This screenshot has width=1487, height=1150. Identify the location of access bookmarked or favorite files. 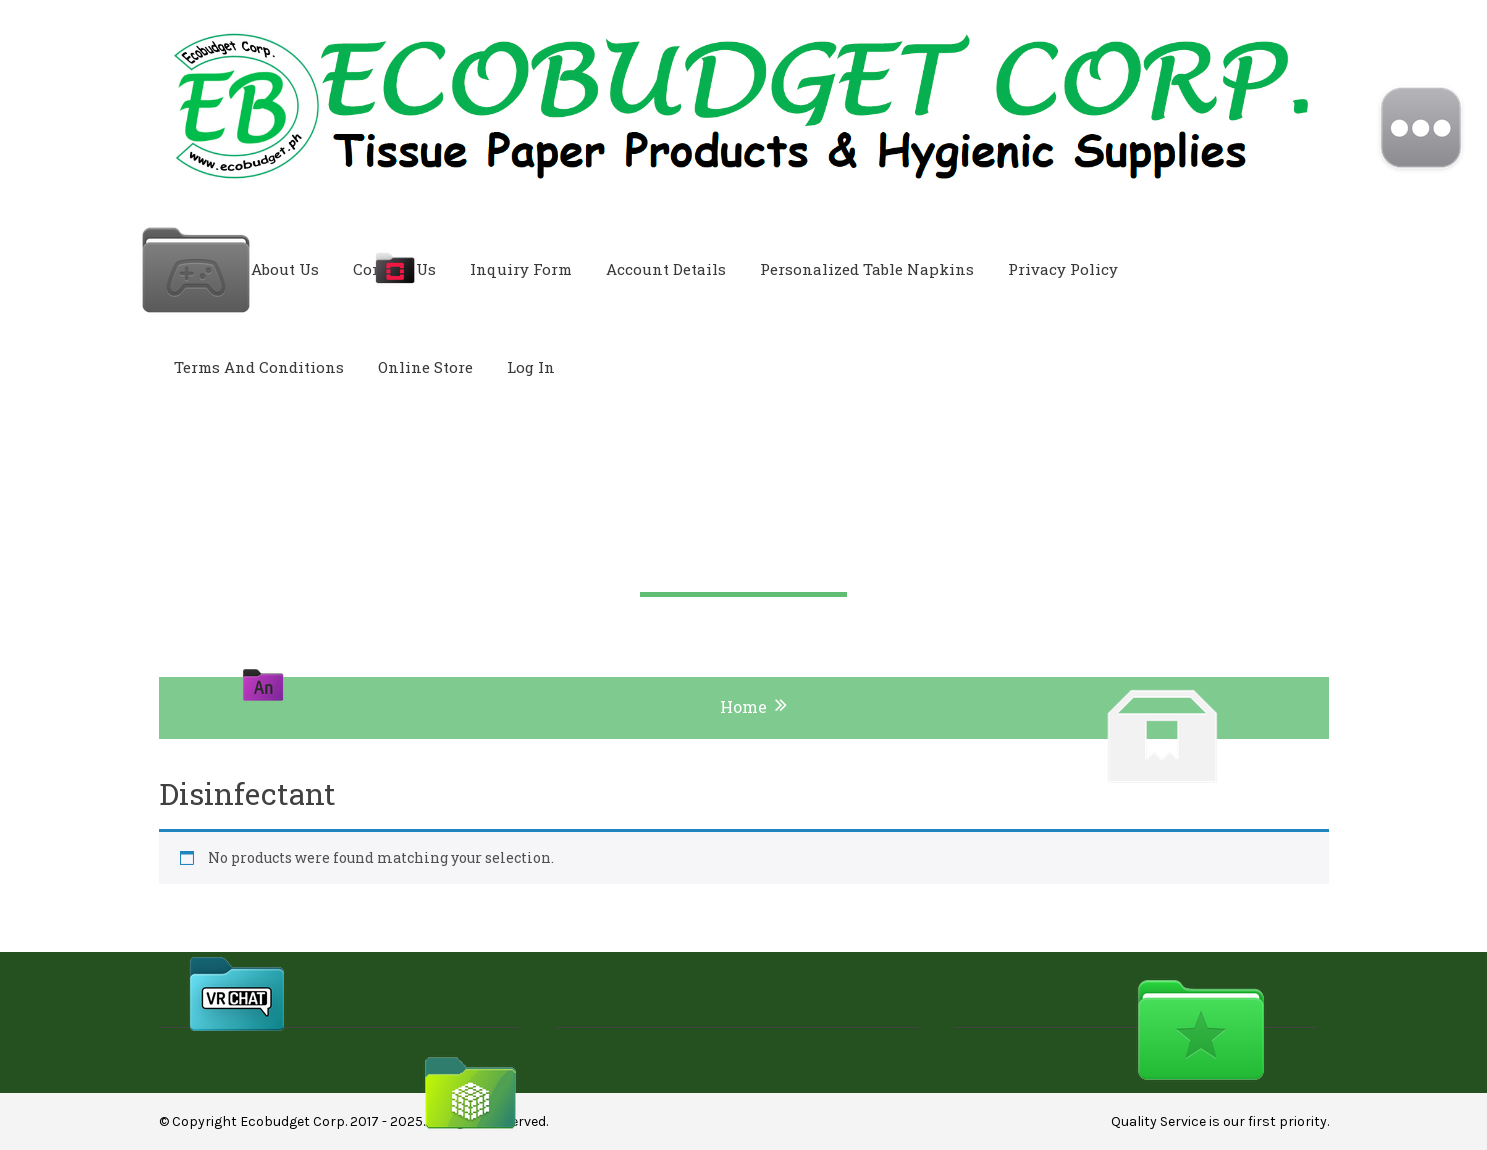
(1201, 1030).